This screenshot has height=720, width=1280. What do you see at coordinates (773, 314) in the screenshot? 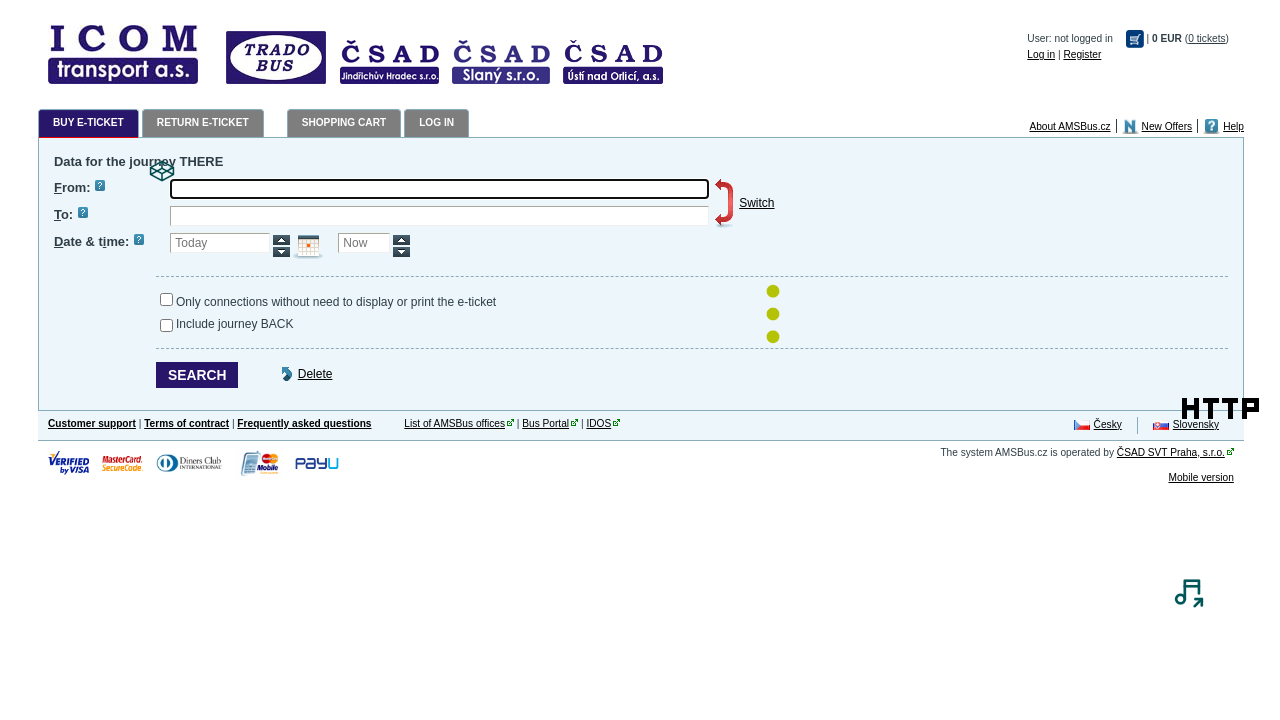
I see `open additional options menu` at bounding box center [773, 314].